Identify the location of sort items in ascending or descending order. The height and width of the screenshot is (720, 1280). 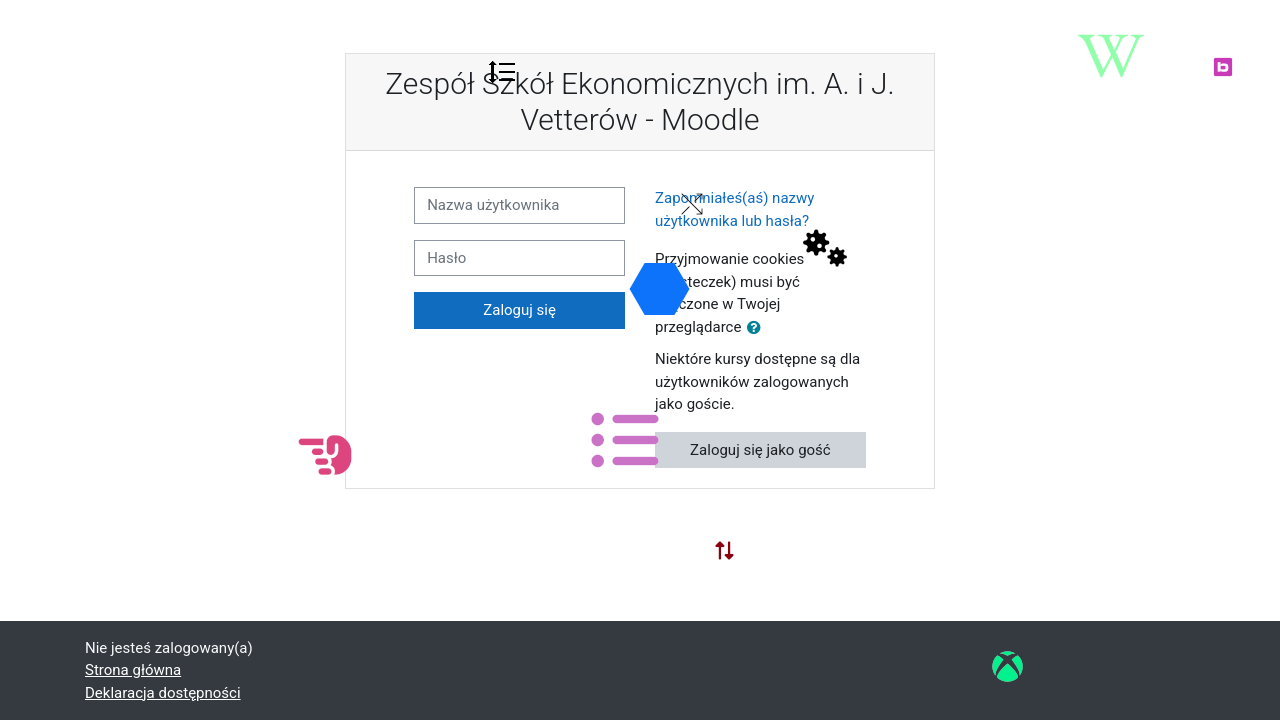
(724, 550).